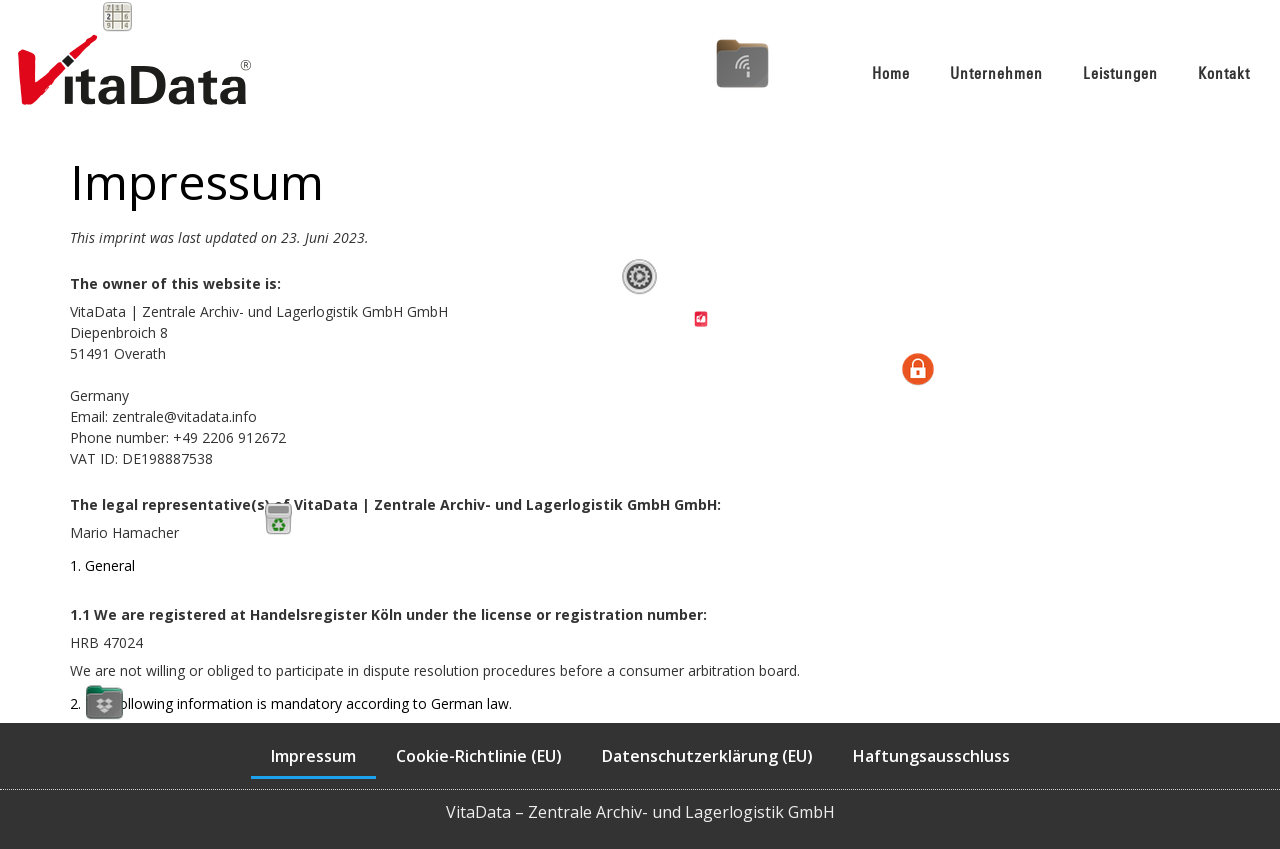  Describe the element at coordinates (918, 369) in the screenshot. I see `brightness settings are locked` at that location.